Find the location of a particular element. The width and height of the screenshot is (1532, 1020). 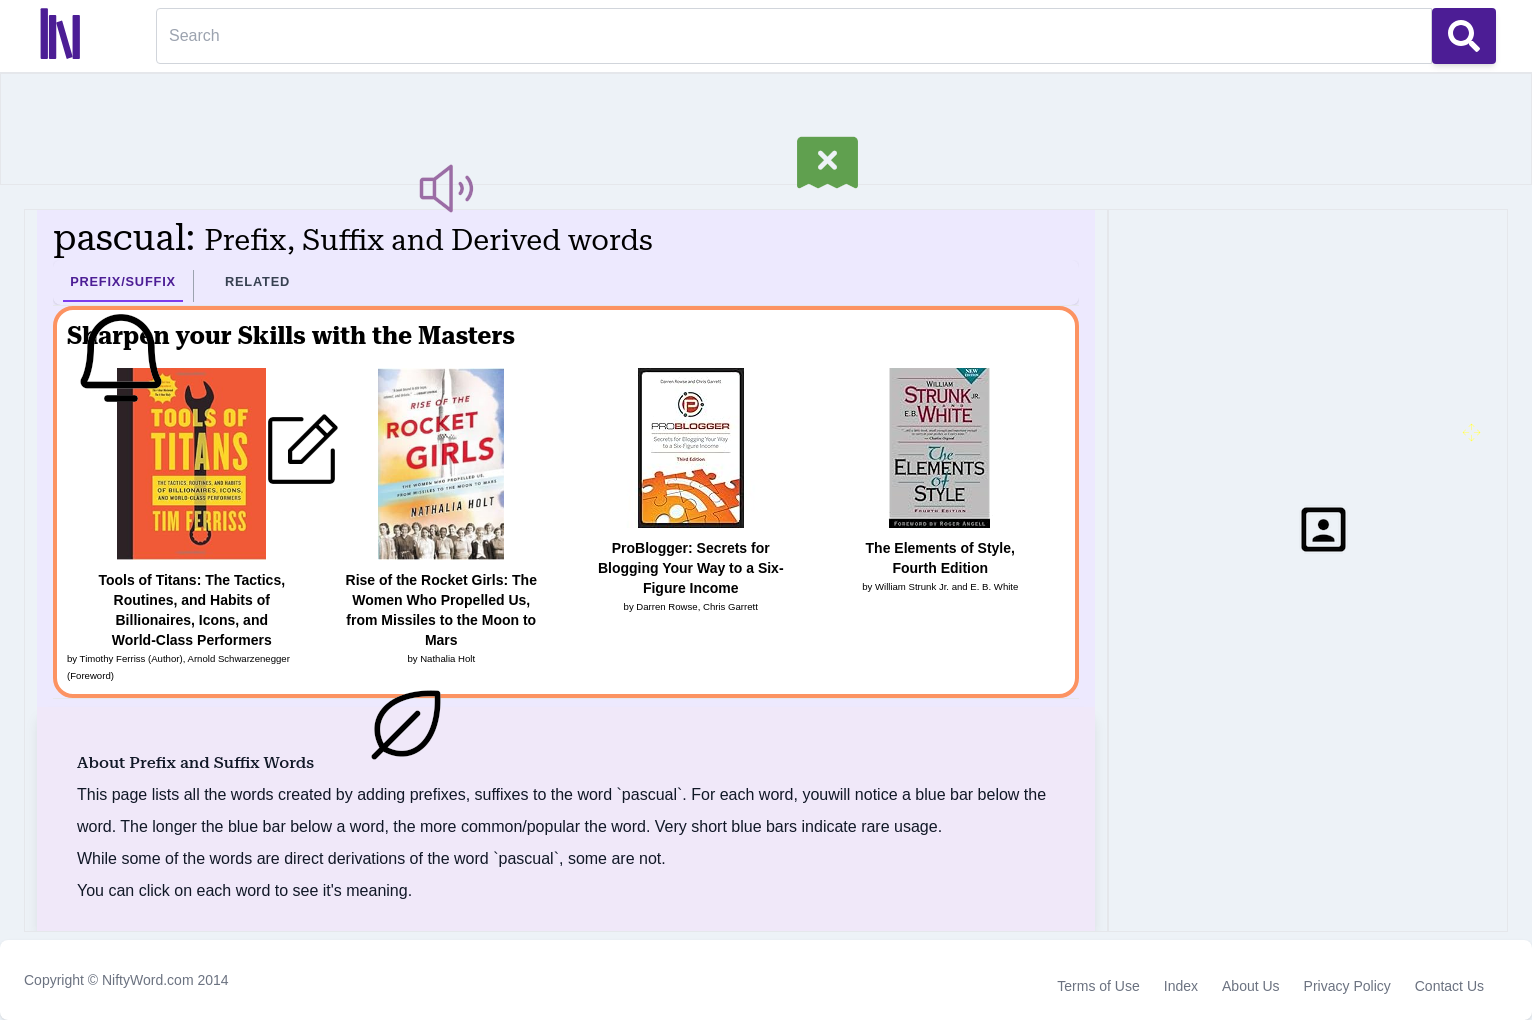

create a new note is located at coordinates (301, 450).